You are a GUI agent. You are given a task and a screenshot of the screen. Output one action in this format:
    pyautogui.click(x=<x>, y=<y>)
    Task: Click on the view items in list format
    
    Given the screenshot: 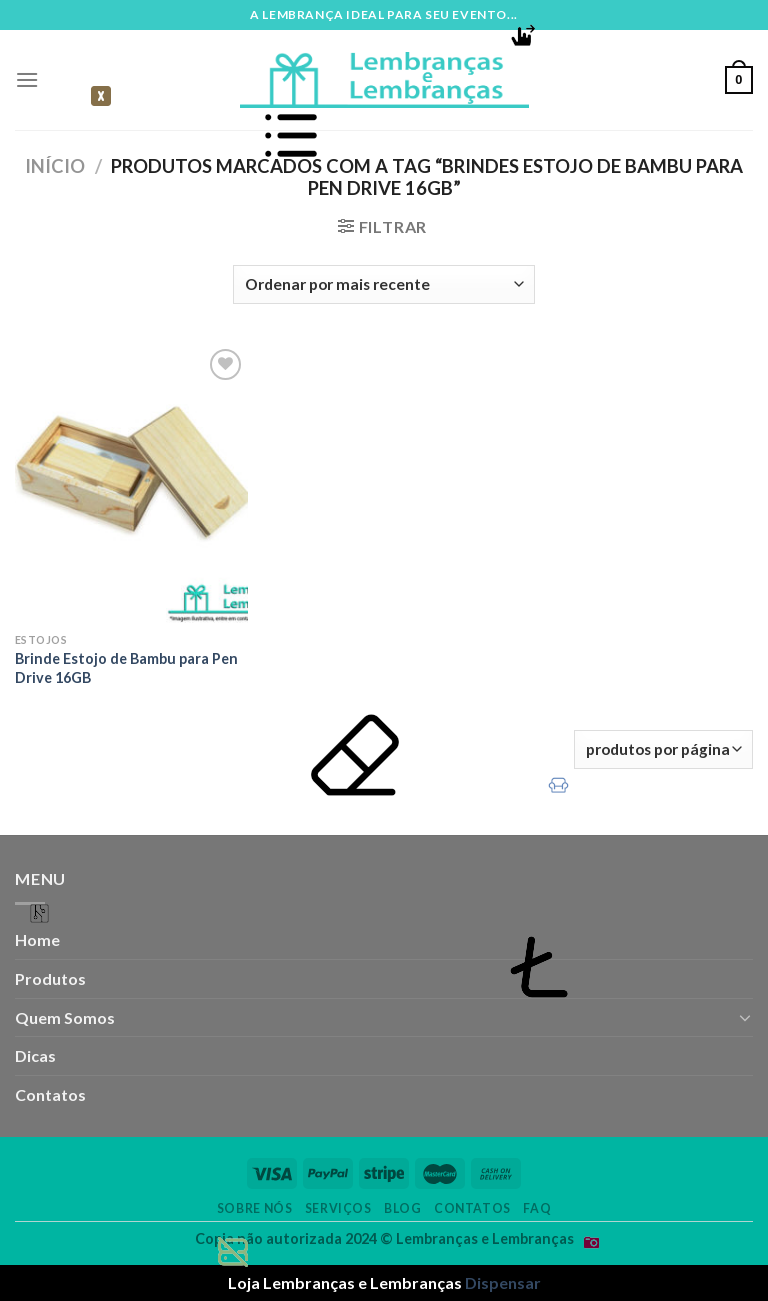 What is the action you would take?
    pyautogui.click(x=289, y=135)
    